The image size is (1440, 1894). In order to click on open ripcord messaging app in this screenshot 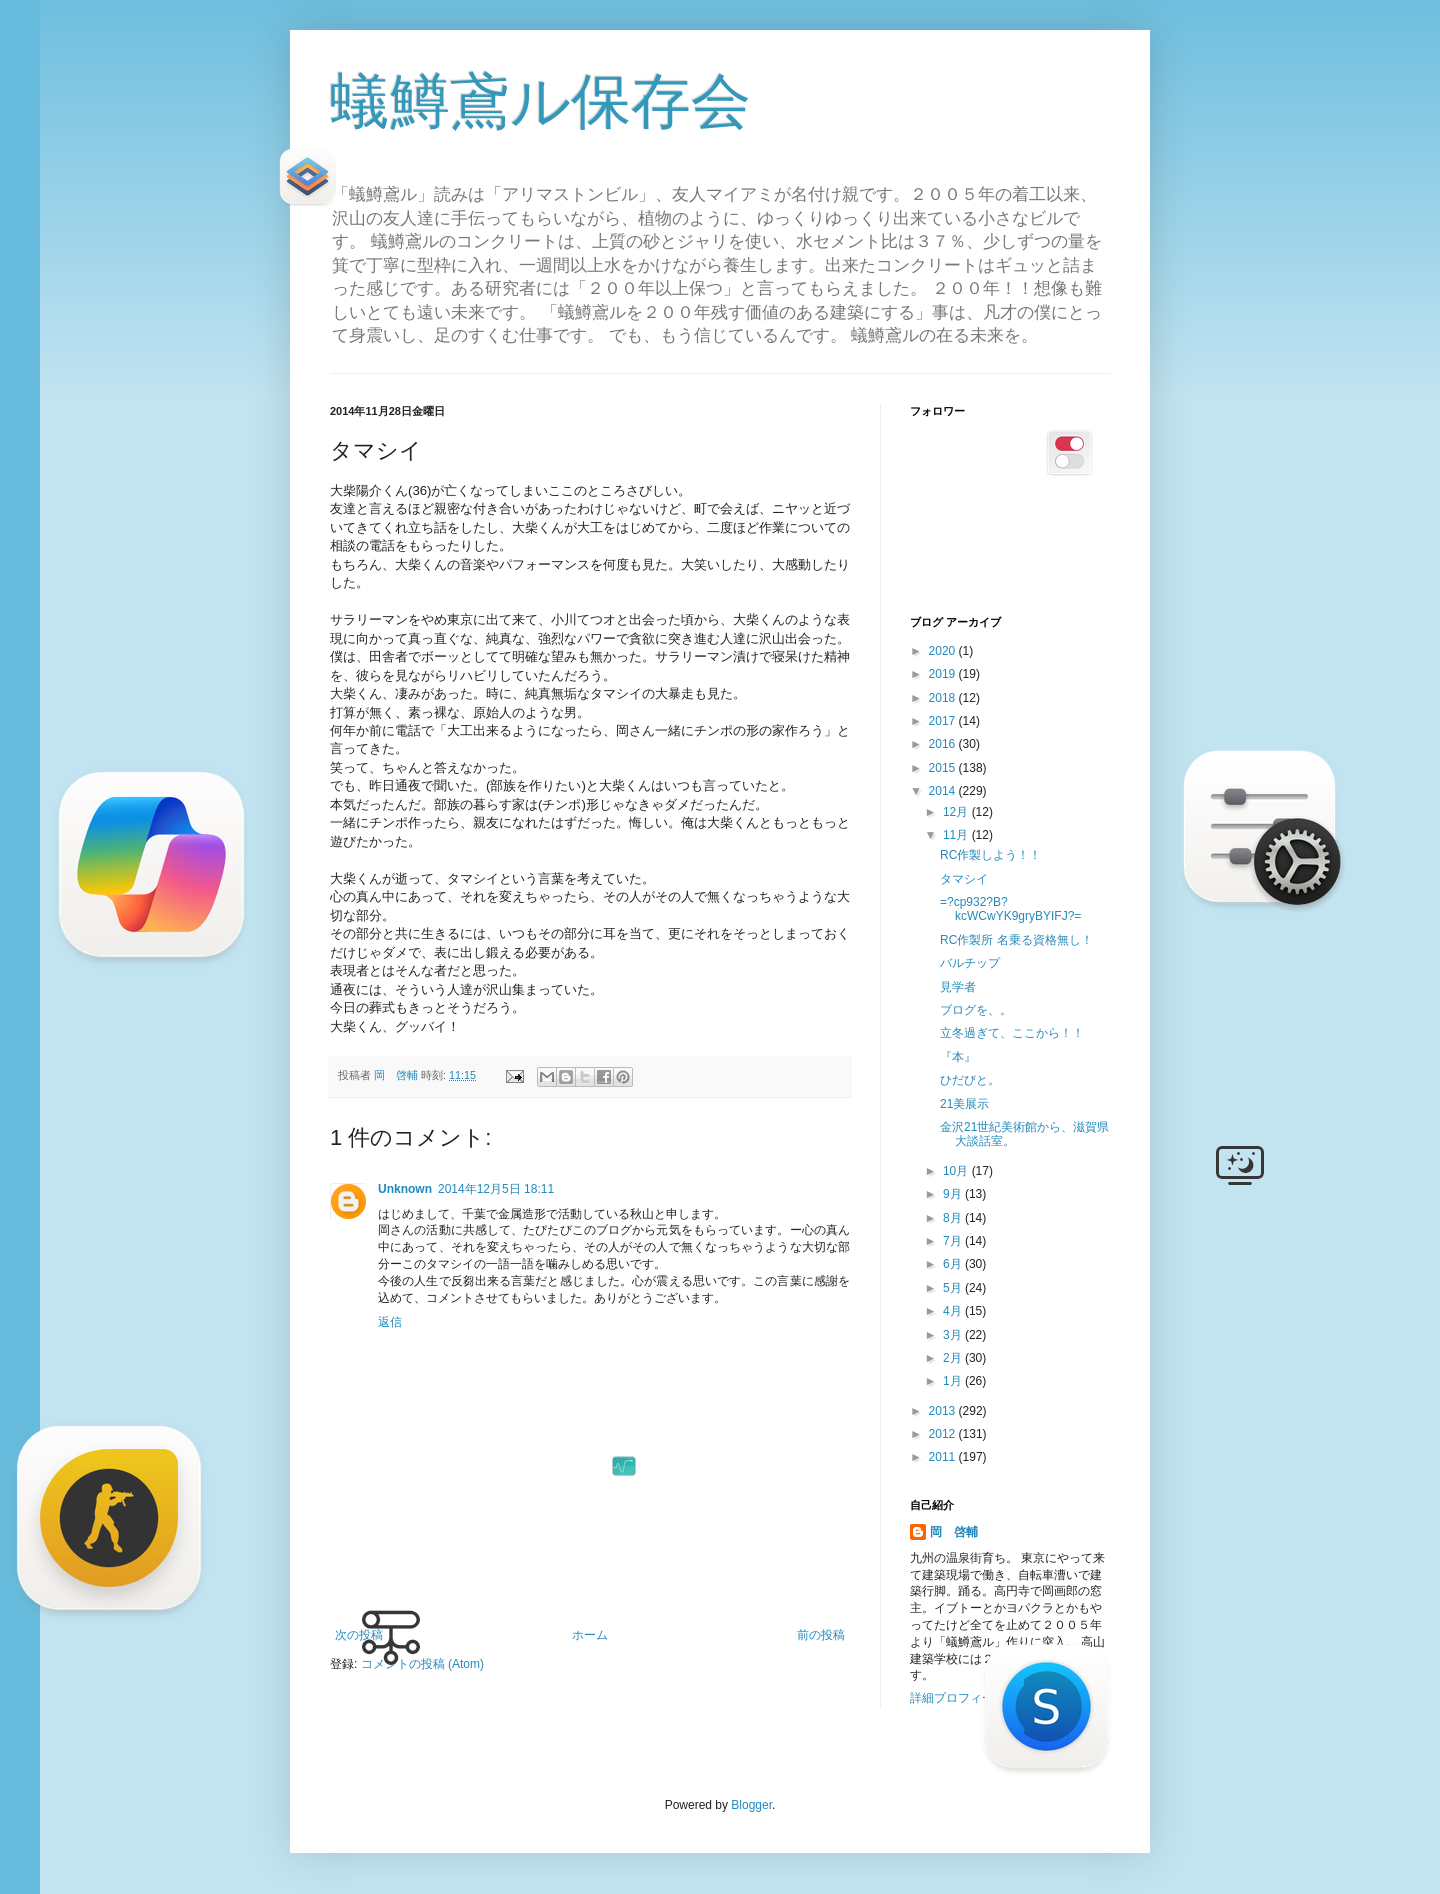, I will do `click(307, 176)`.